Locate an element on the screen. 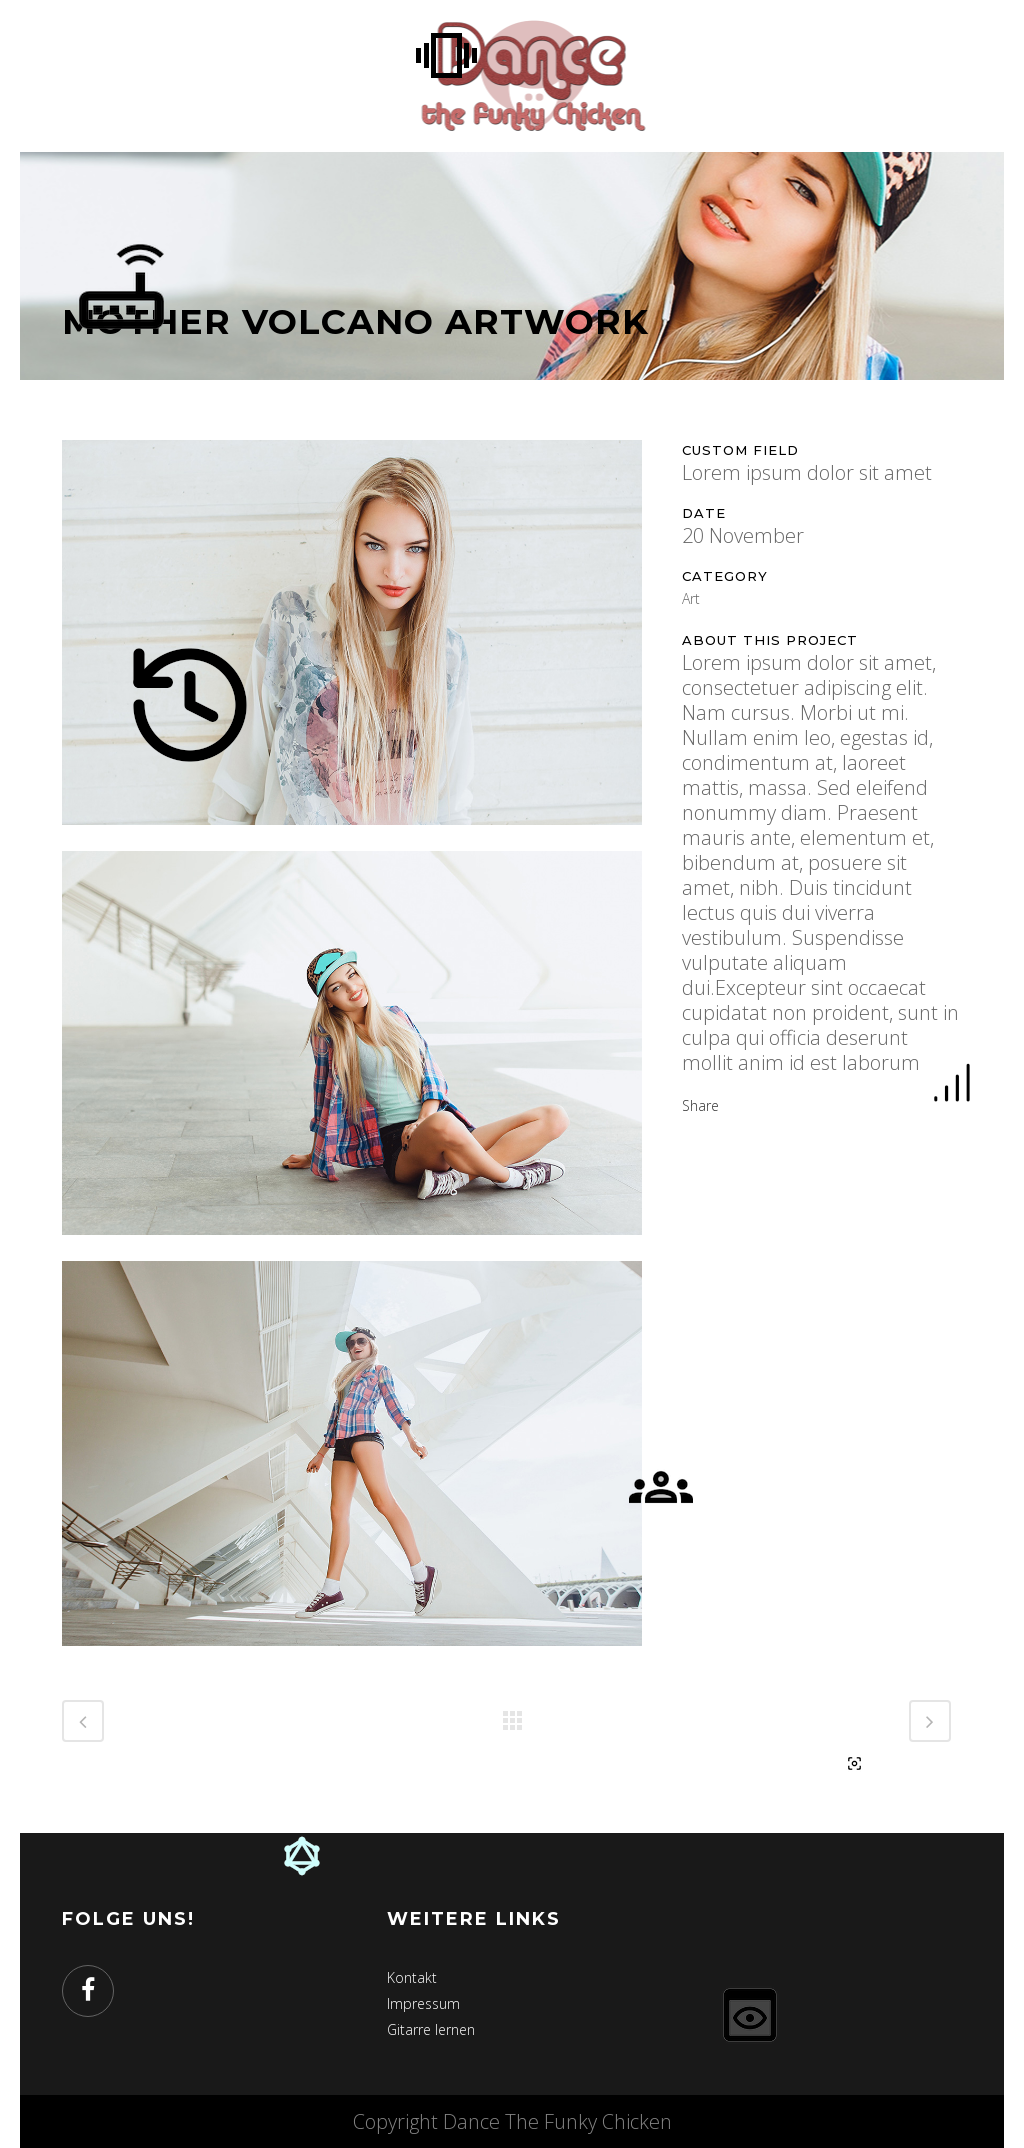  indicates GraphQL API integration is located at coordinates (302, 1856).